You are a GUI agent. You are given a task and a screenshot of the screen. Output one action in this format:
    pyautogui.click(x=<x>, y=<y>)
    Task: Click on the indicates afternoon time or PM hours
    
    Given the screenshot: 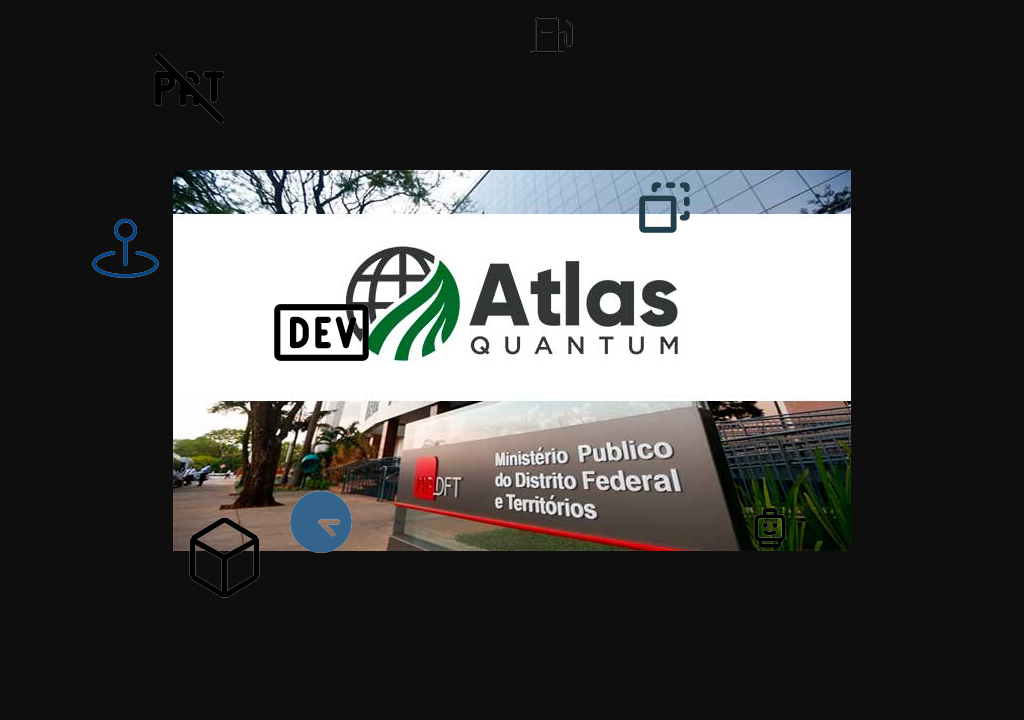 What is the action you would take?
    pyautogui.click(x=321, y=522)
    